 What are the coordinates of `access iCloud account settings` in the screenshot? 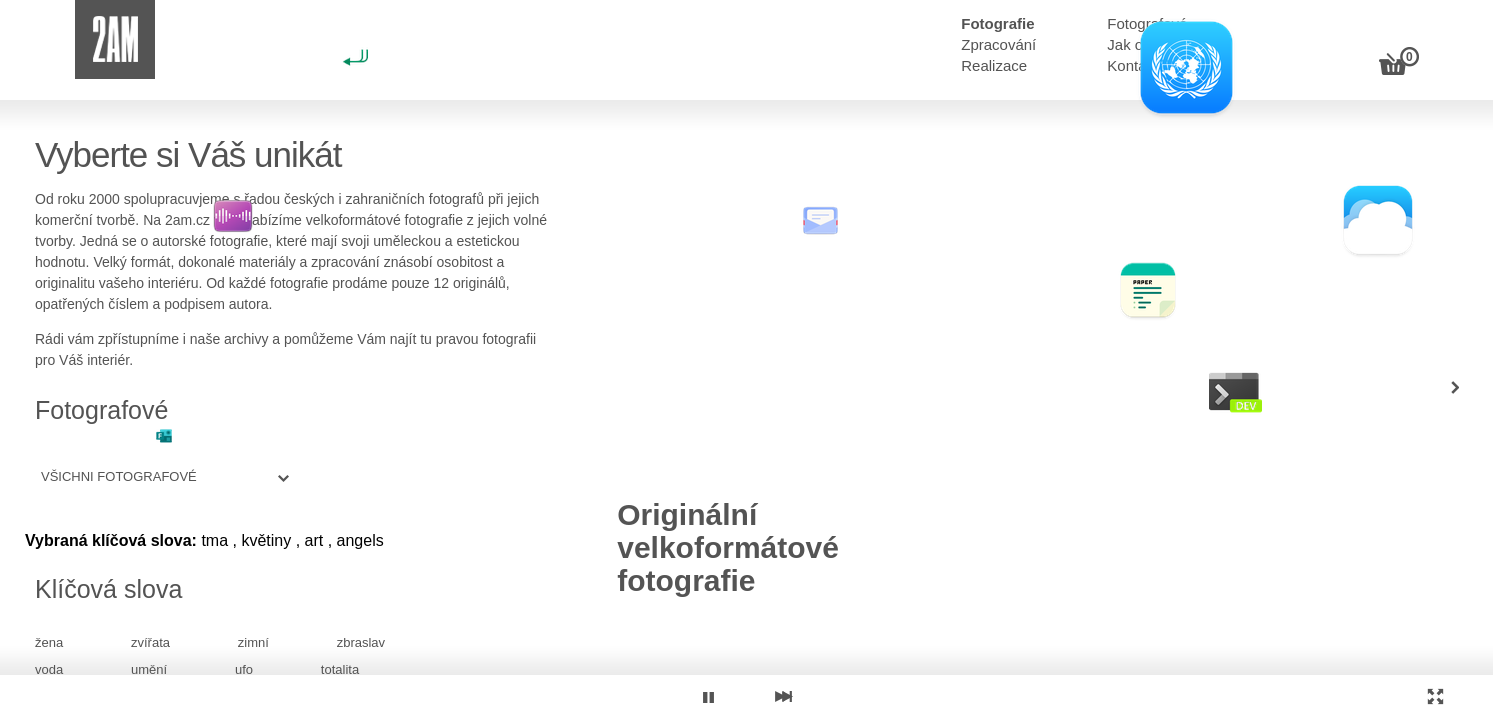 It's located at (1378, 220).